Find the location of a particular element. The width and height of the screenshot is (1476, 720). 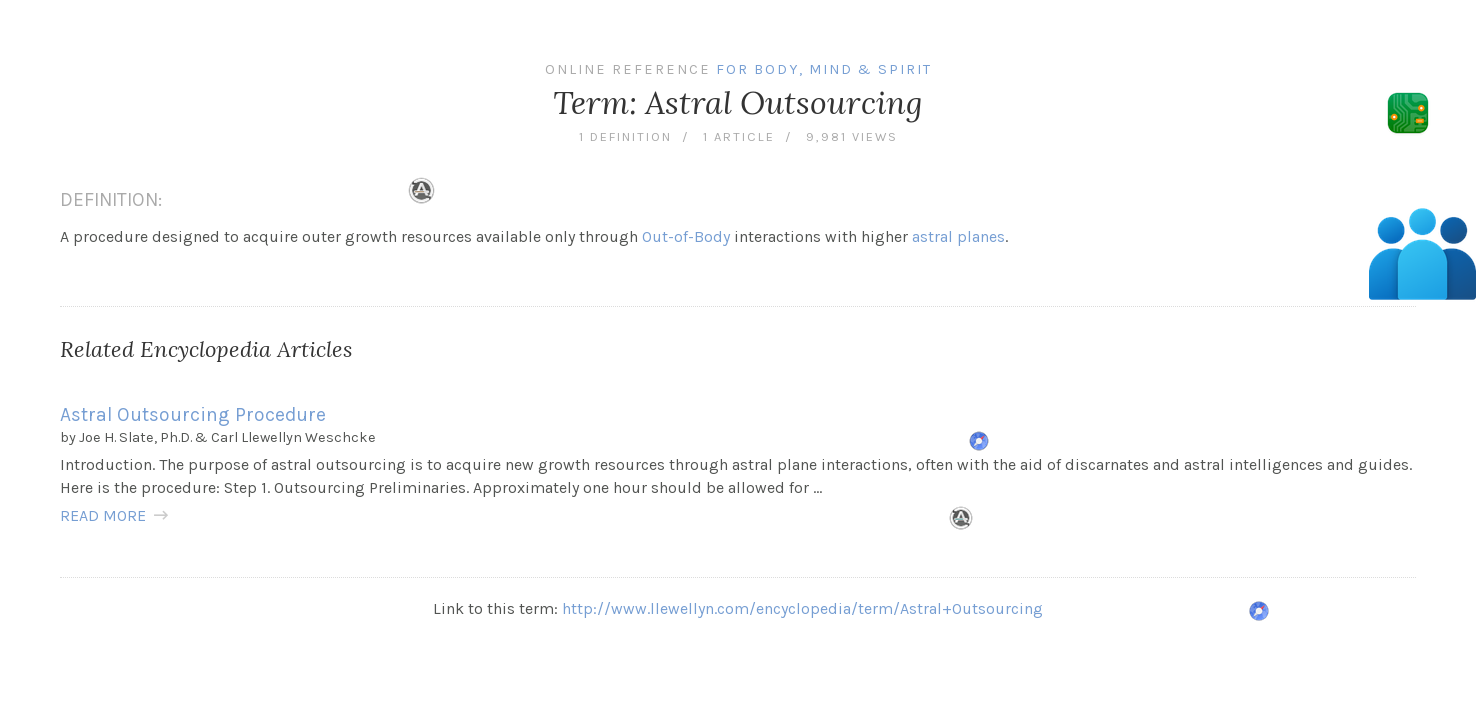

check for available software updates is located at coordinates (961, 518).